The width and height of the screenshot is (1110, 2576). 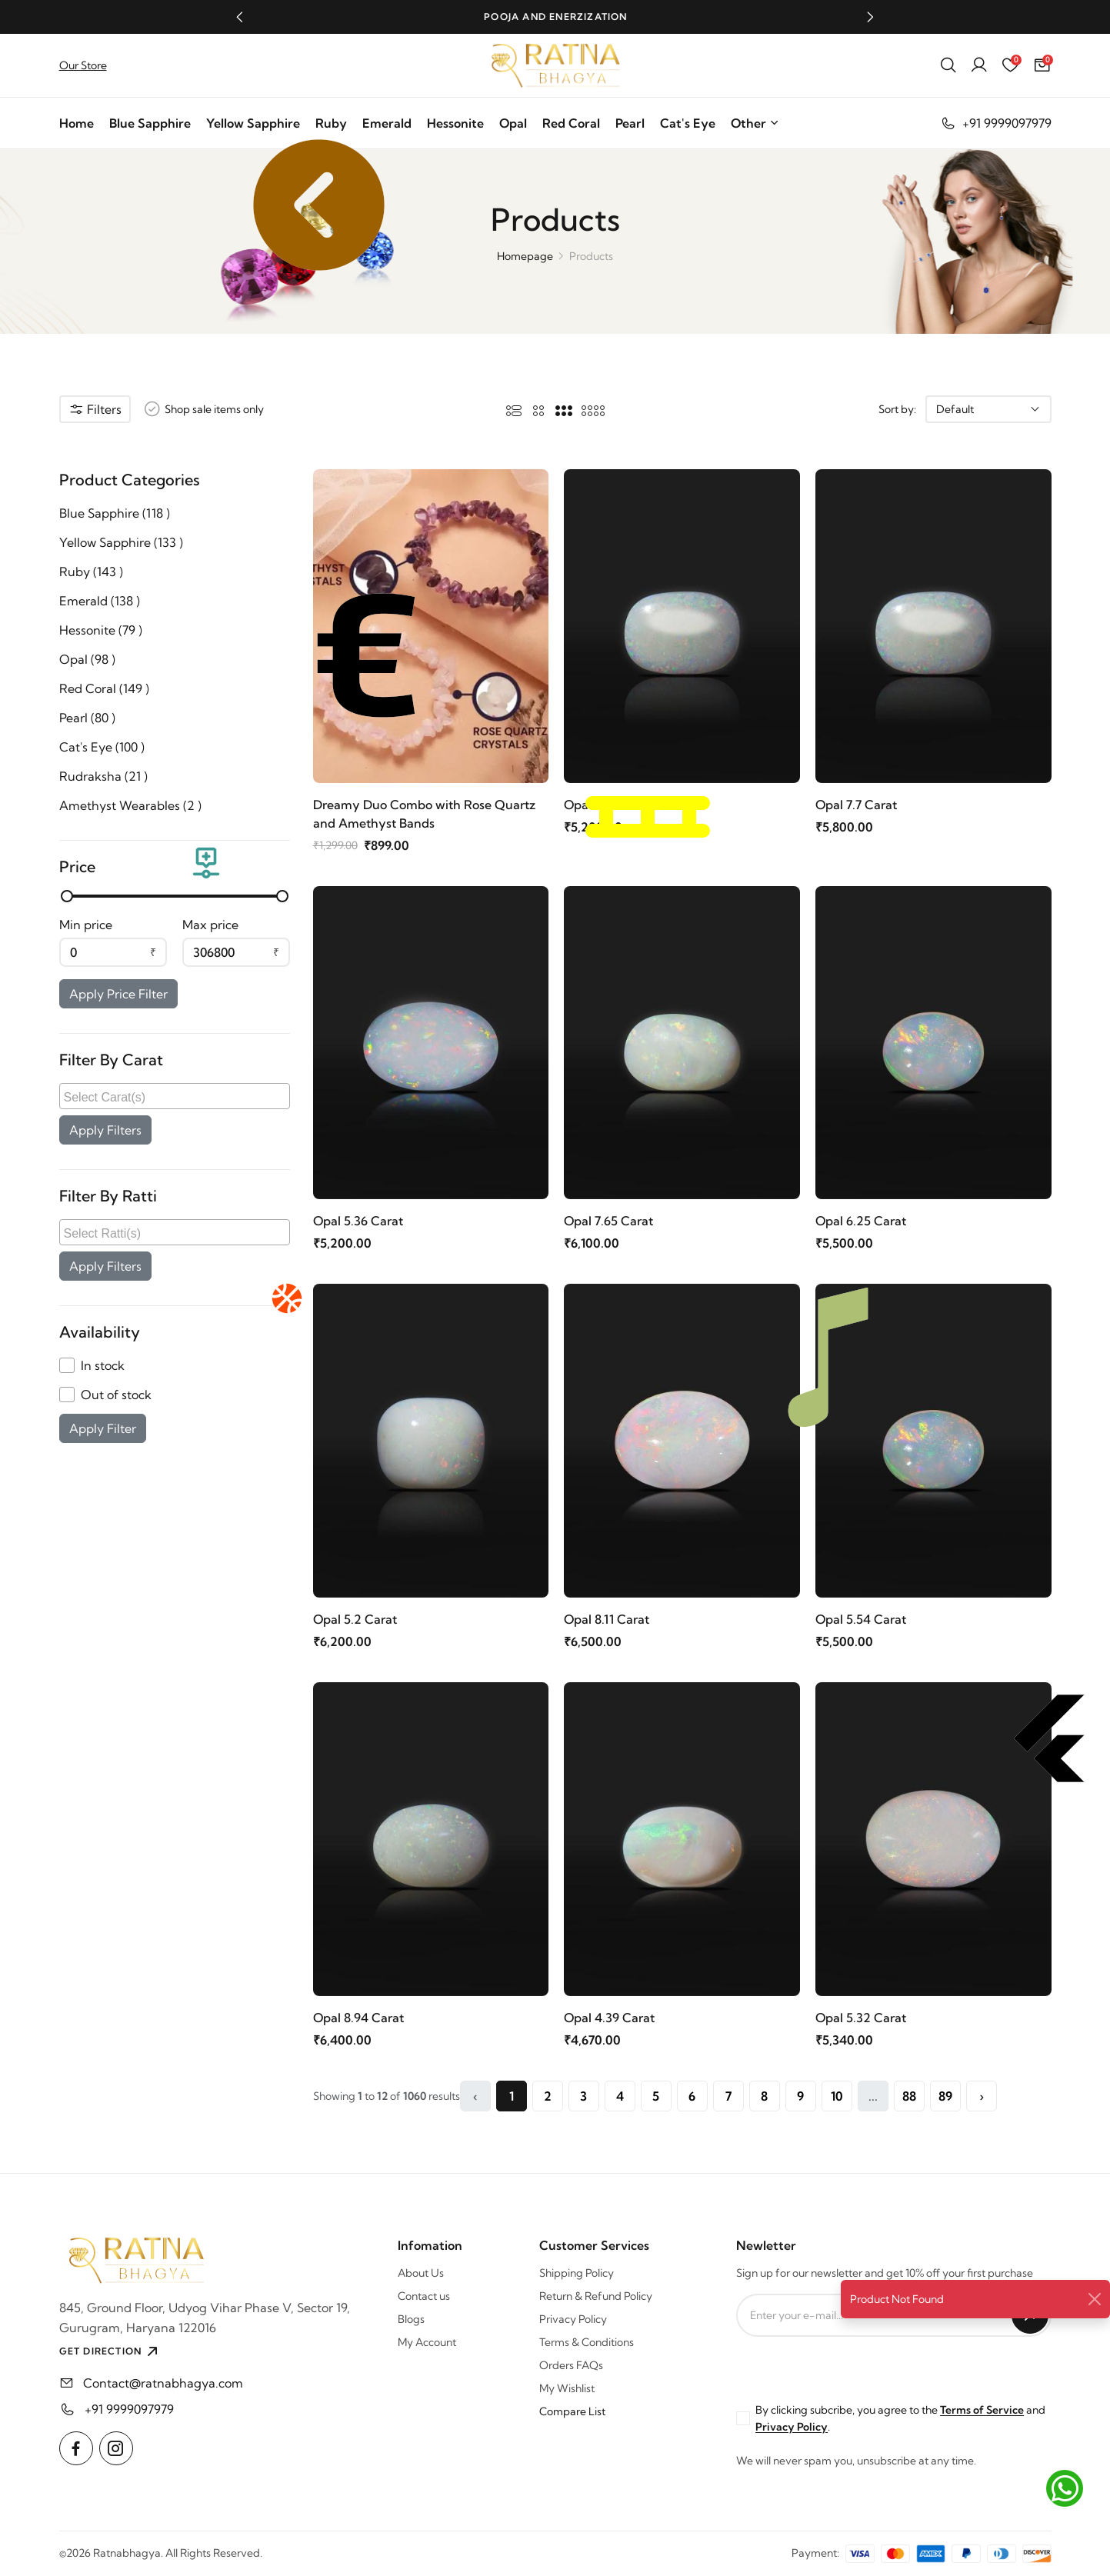 I want to click on view warehouse inventory, so click(x=648, y=782).